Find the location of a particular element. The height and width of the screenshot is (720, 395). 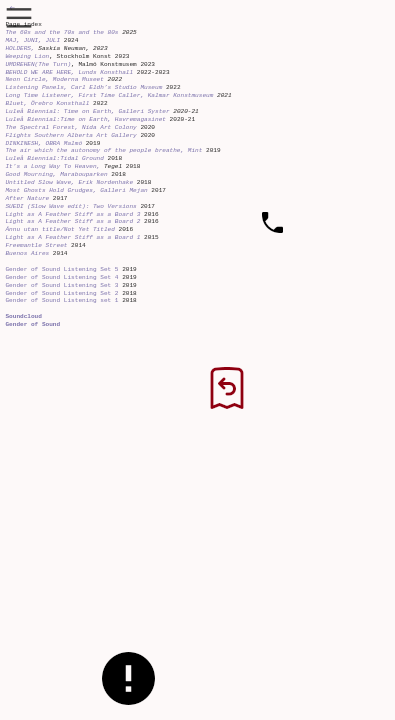

make a phone call is located at coordinates (272, 222).